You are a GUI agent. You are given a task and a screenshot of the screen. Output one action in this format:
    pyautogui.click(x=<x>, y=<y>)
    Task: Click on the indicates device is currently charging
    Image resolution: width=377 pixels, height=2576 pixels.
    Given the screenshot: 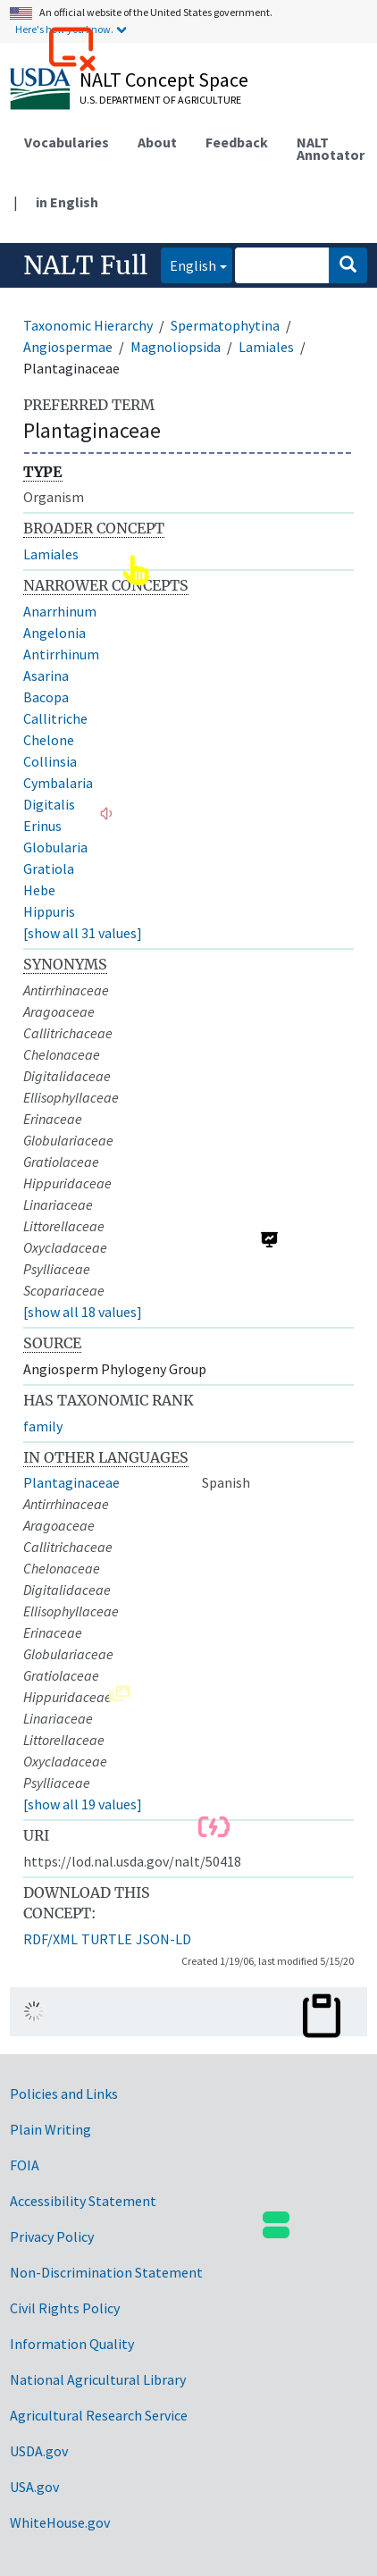 What is the action you would take?
    pyautogui.click(x=214, y=1826)
    